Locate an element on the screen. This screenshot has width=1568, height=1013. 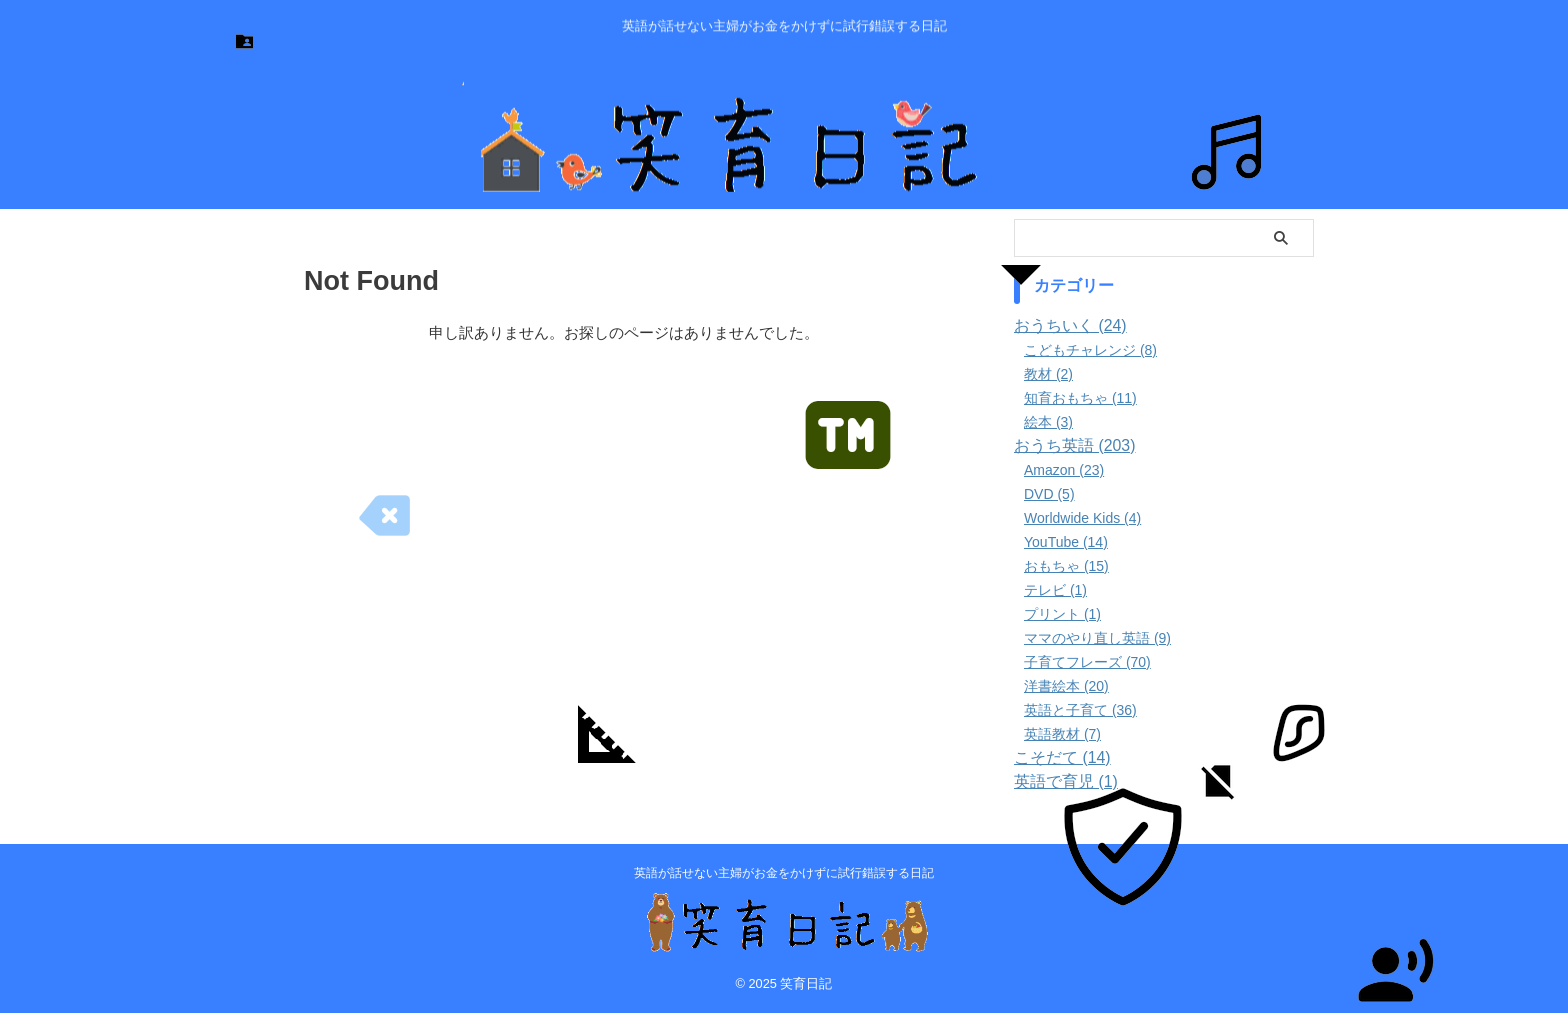
delete the previous character is located at coordinates (384, 515).